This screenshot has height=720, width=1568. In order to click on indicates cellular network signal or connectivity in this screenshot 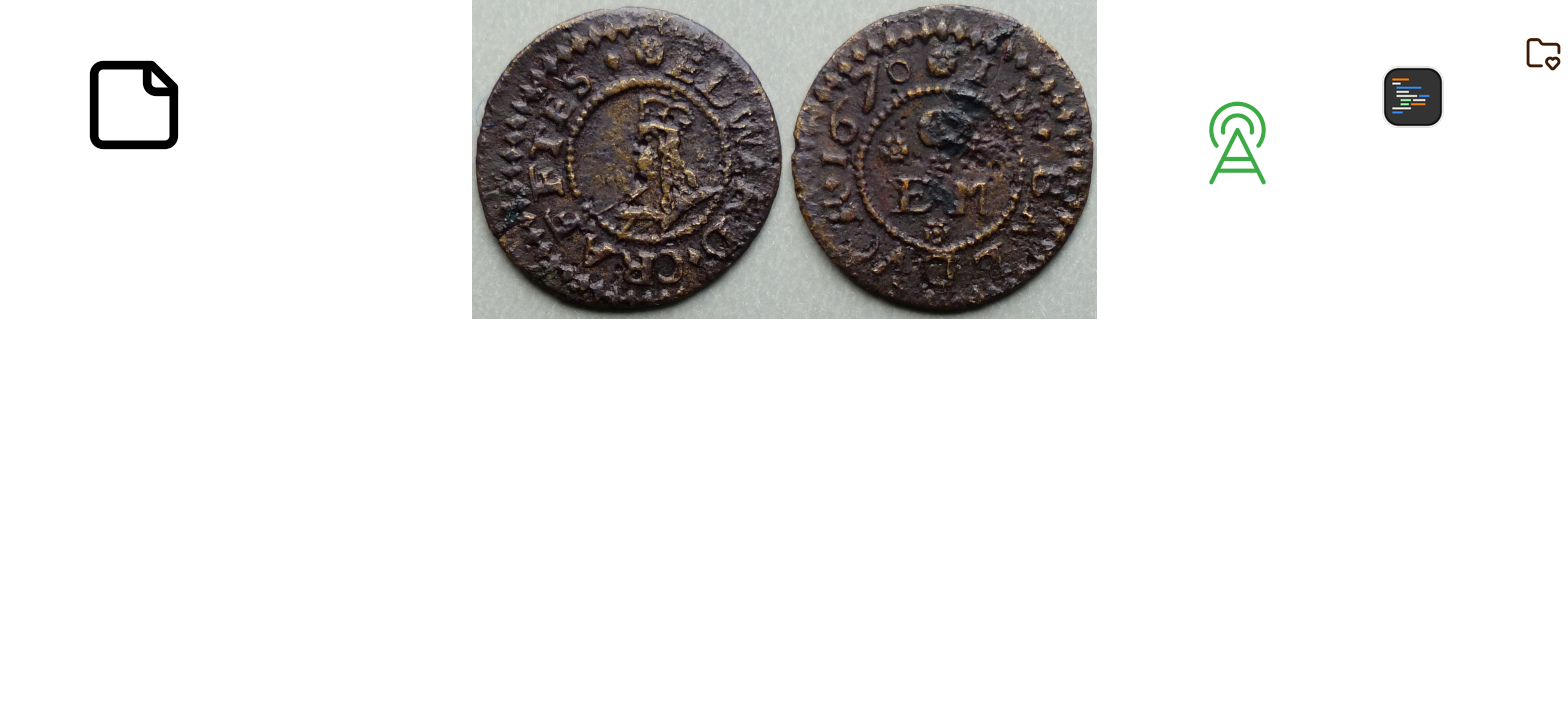, I will do `click(1237, 144)`.